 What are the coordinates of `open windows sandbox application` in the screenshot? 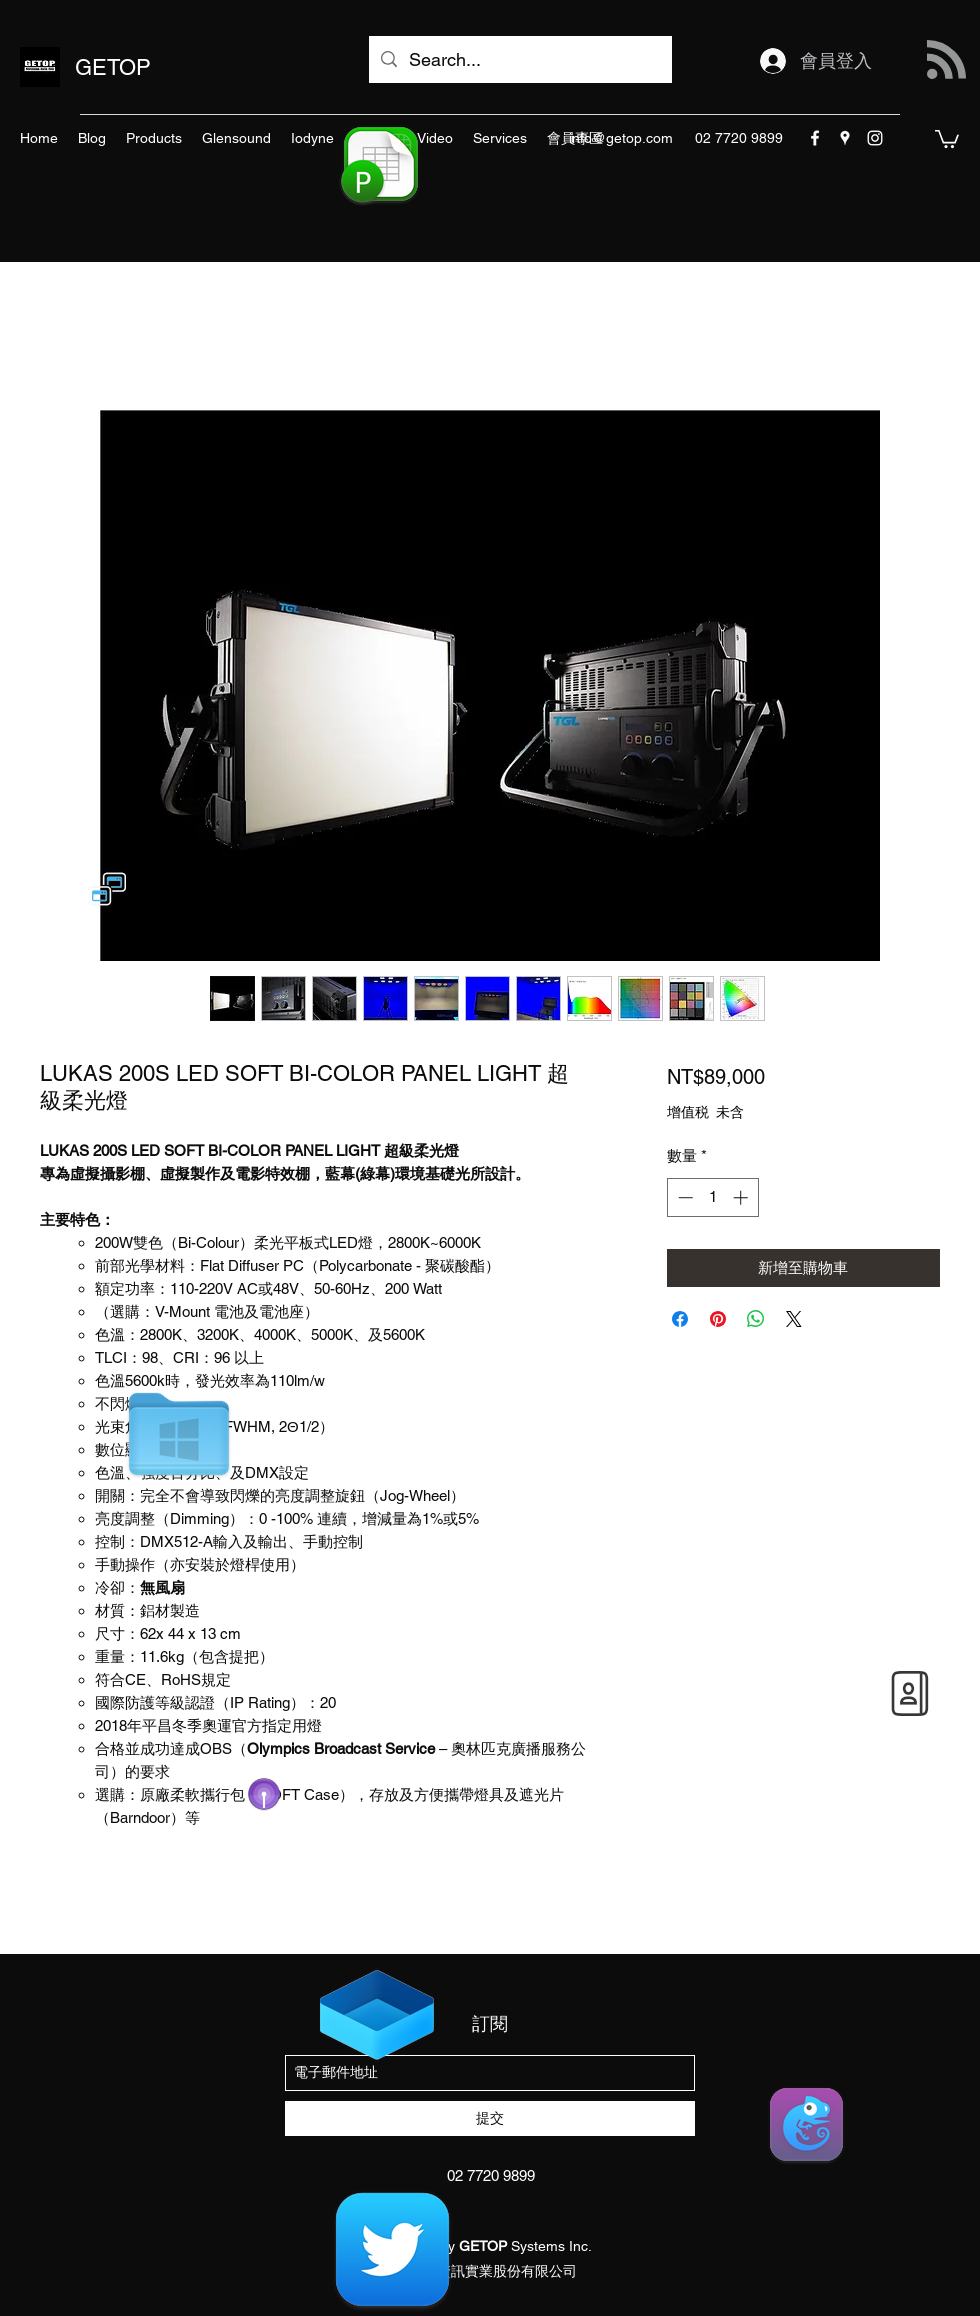 It's located at (377, 2015).